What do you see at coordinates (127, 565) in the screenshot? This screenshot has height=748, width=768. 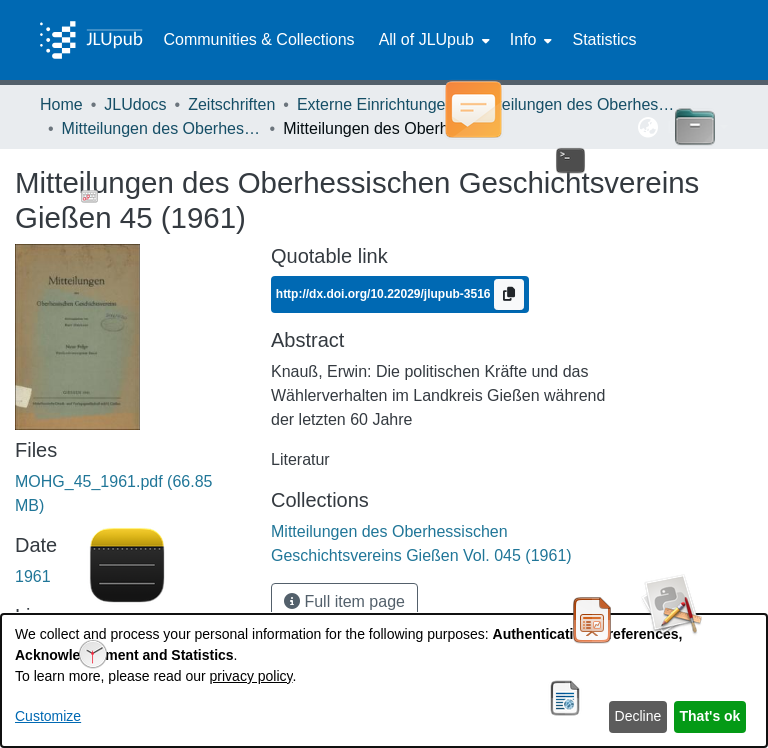 I see `open the notes app` at bounding box center [127, 565].